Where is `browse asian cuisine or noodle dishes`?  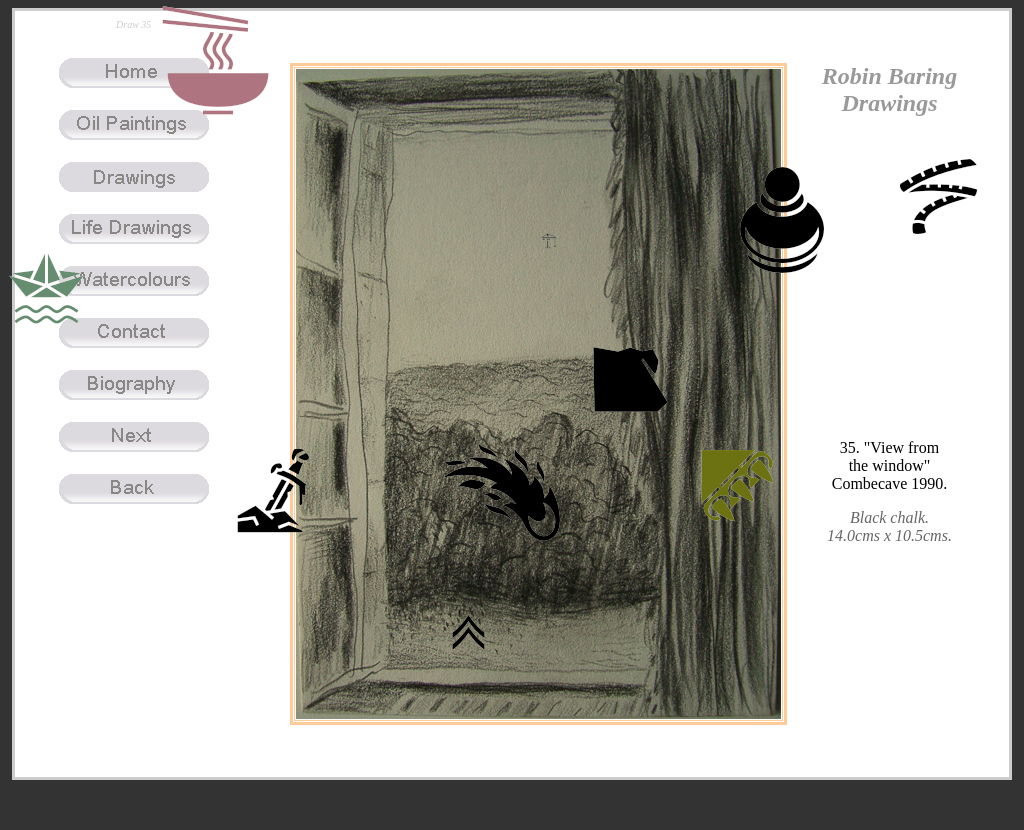 browse asian cuisine or noodle dishes is located at coordinates (218, 60).